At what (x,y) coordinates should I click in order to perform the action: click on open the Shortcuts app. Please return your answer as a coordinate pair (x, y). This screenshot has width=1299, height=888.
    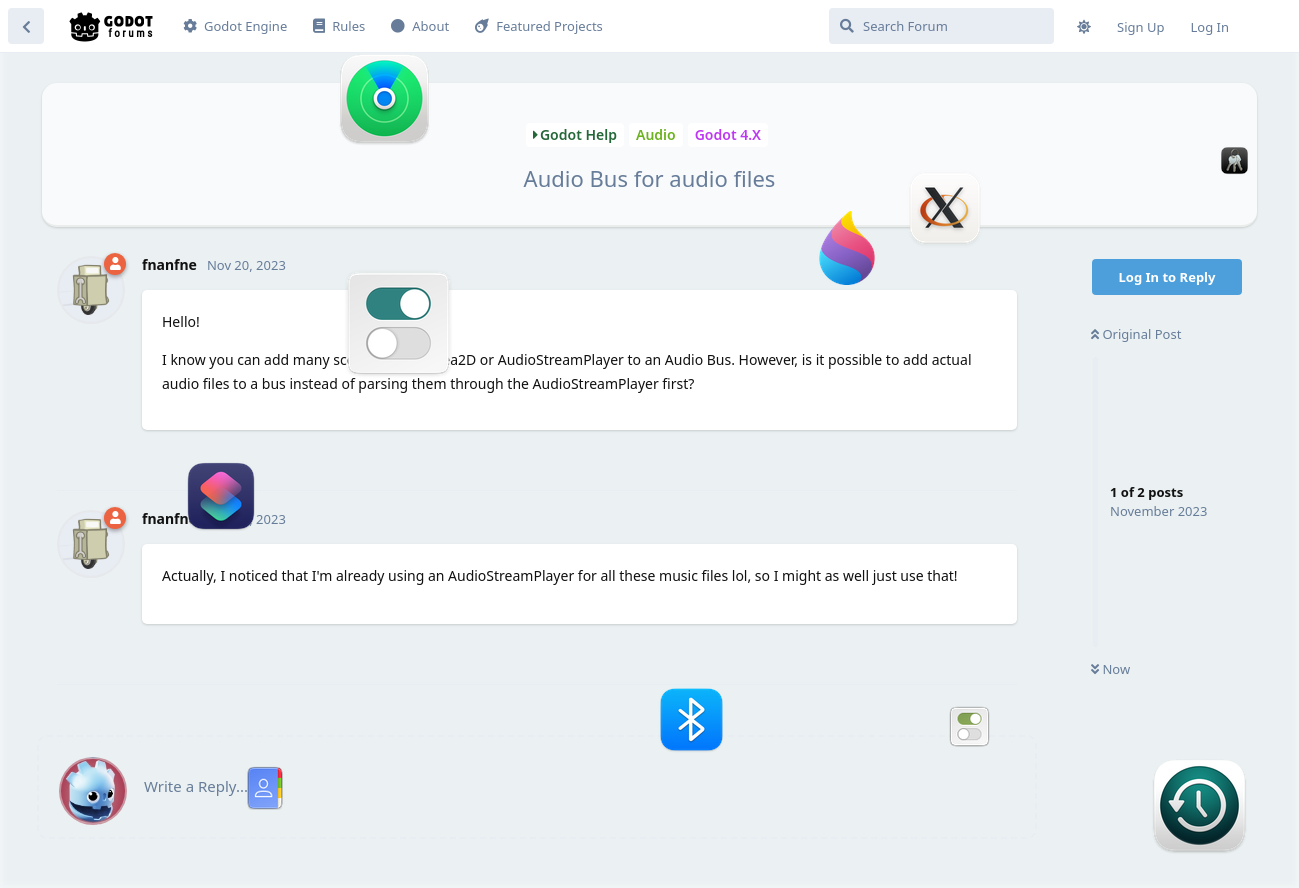
    Looking at the image, I should click on (221, 496).